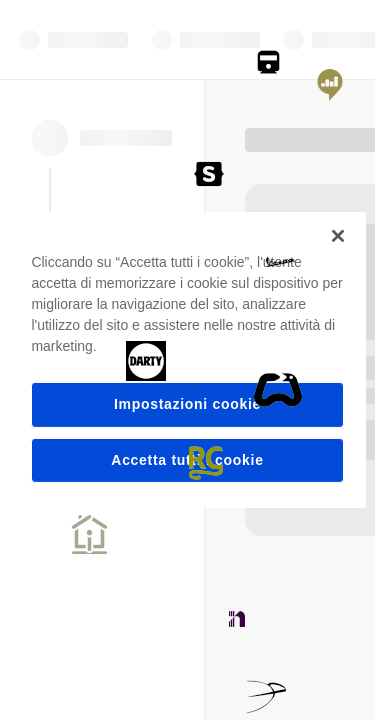 The width and height of the screenshot is (375, 720). Describe the element at coordinates (209, 174) in the screenshot. I see `statamic content management system logo` at that location.